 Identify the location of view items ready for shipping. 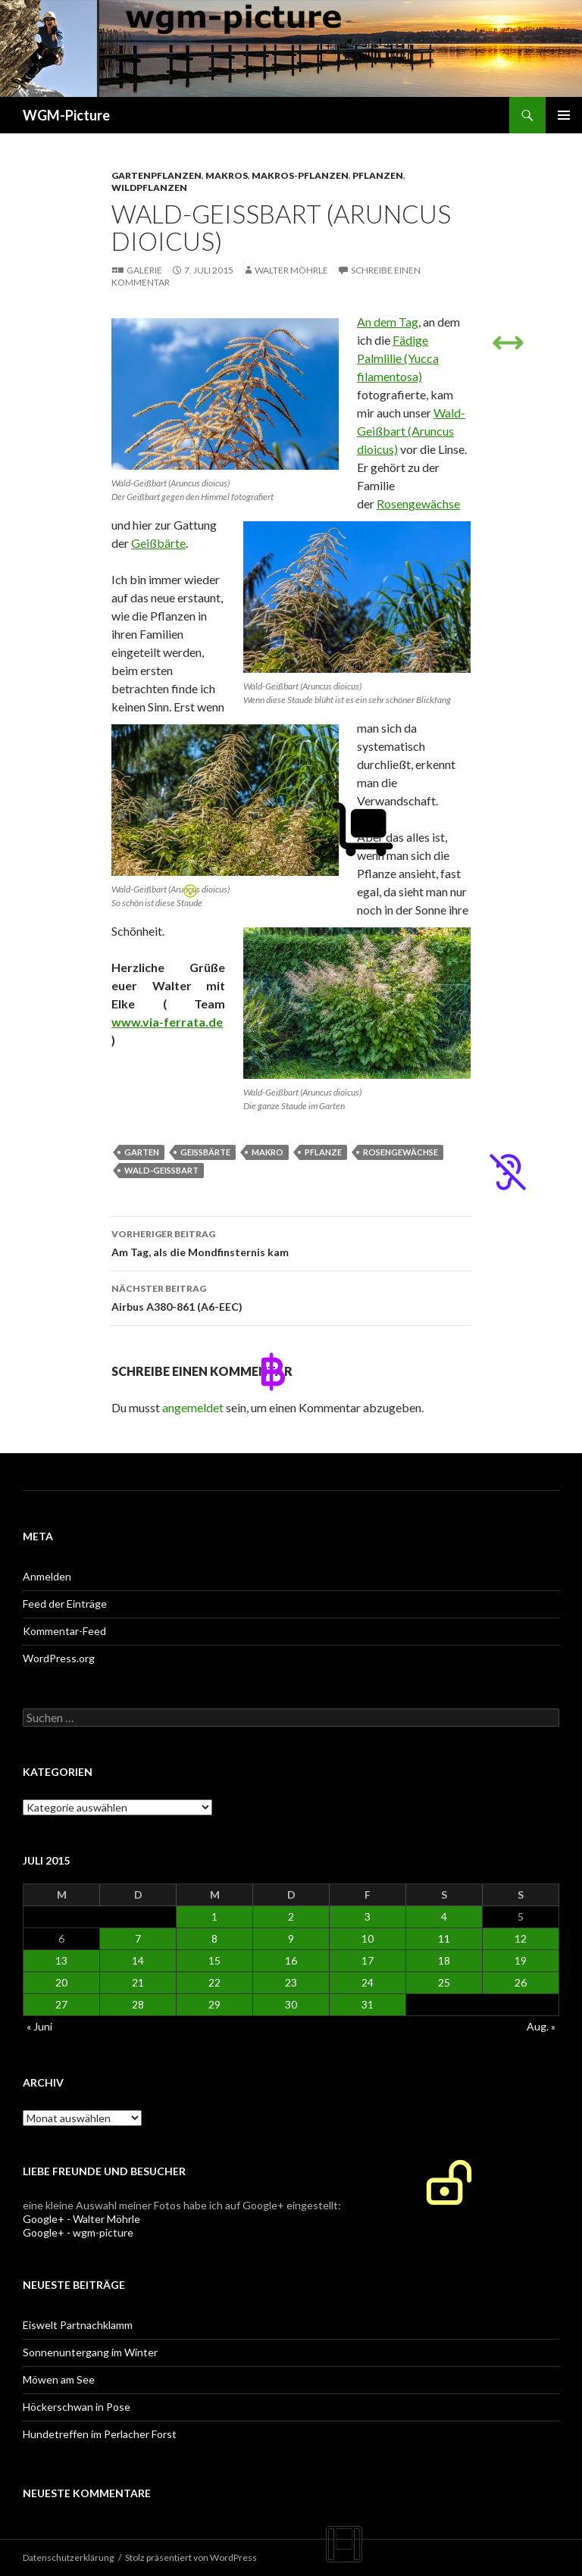
(362, 829).